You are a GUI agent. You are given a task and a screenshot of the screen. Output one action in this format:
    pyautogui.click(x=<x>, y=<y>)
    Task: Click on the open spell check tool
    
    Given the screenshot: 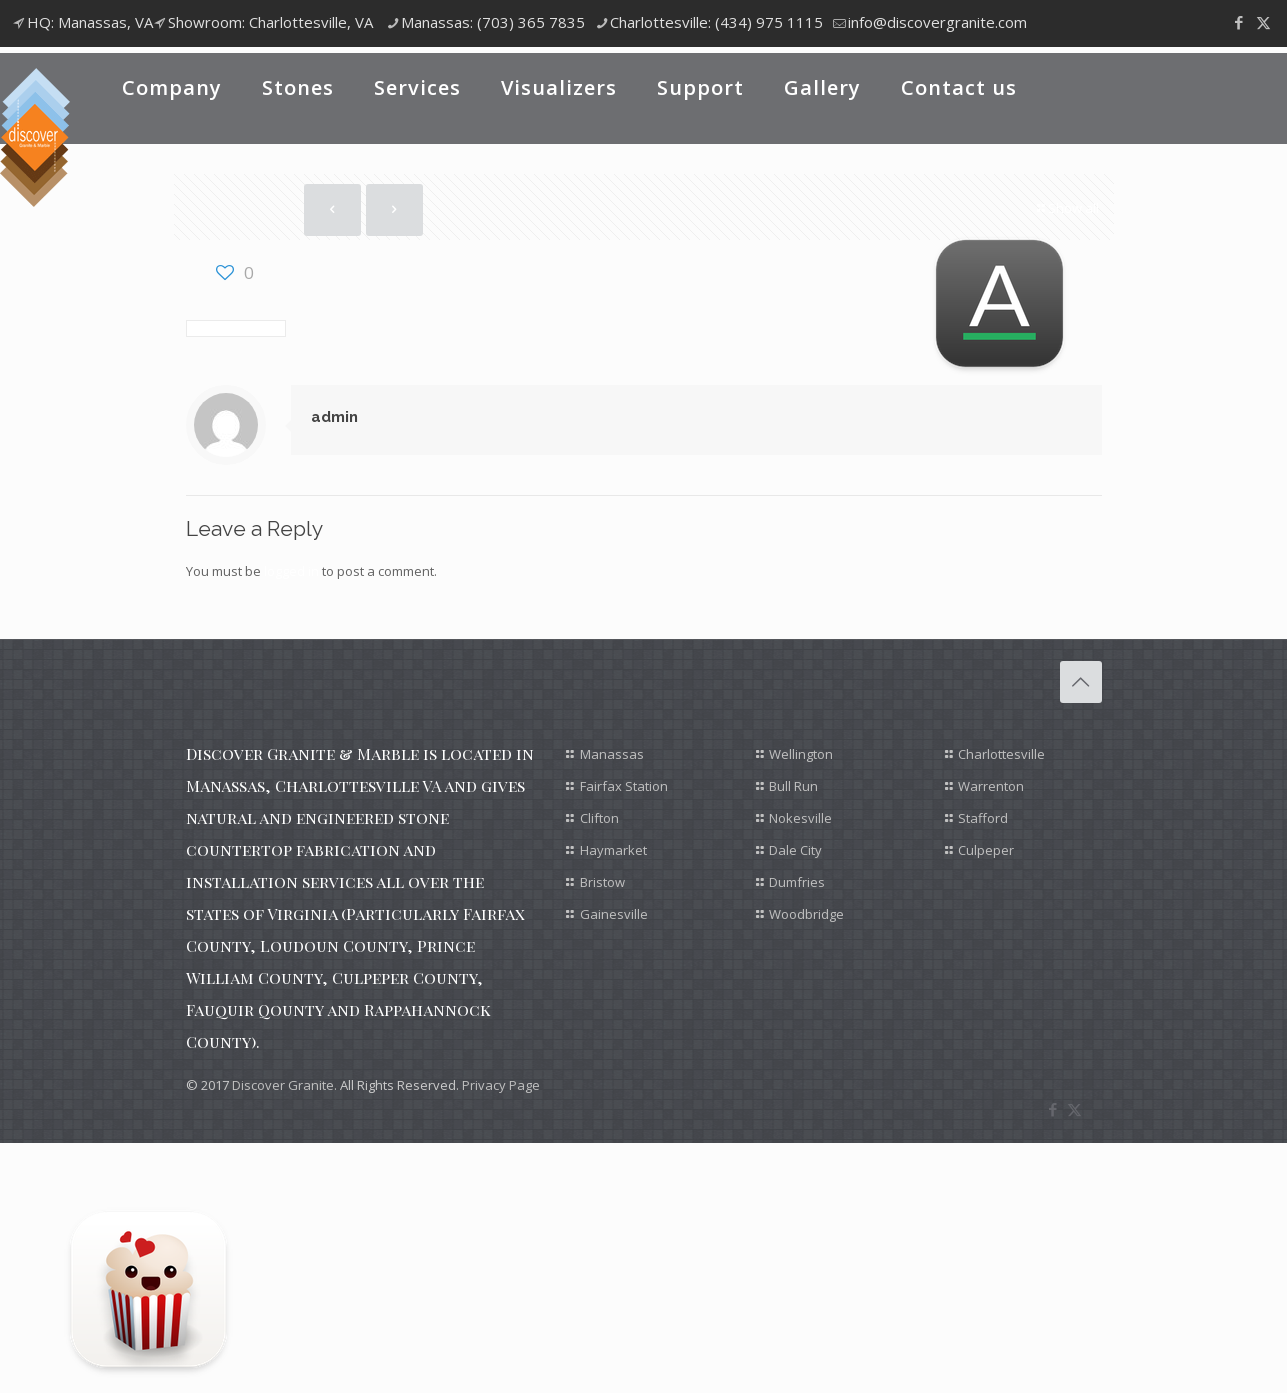 What is the action you would take?
    pyautogui.click(x=999, y=303)
    